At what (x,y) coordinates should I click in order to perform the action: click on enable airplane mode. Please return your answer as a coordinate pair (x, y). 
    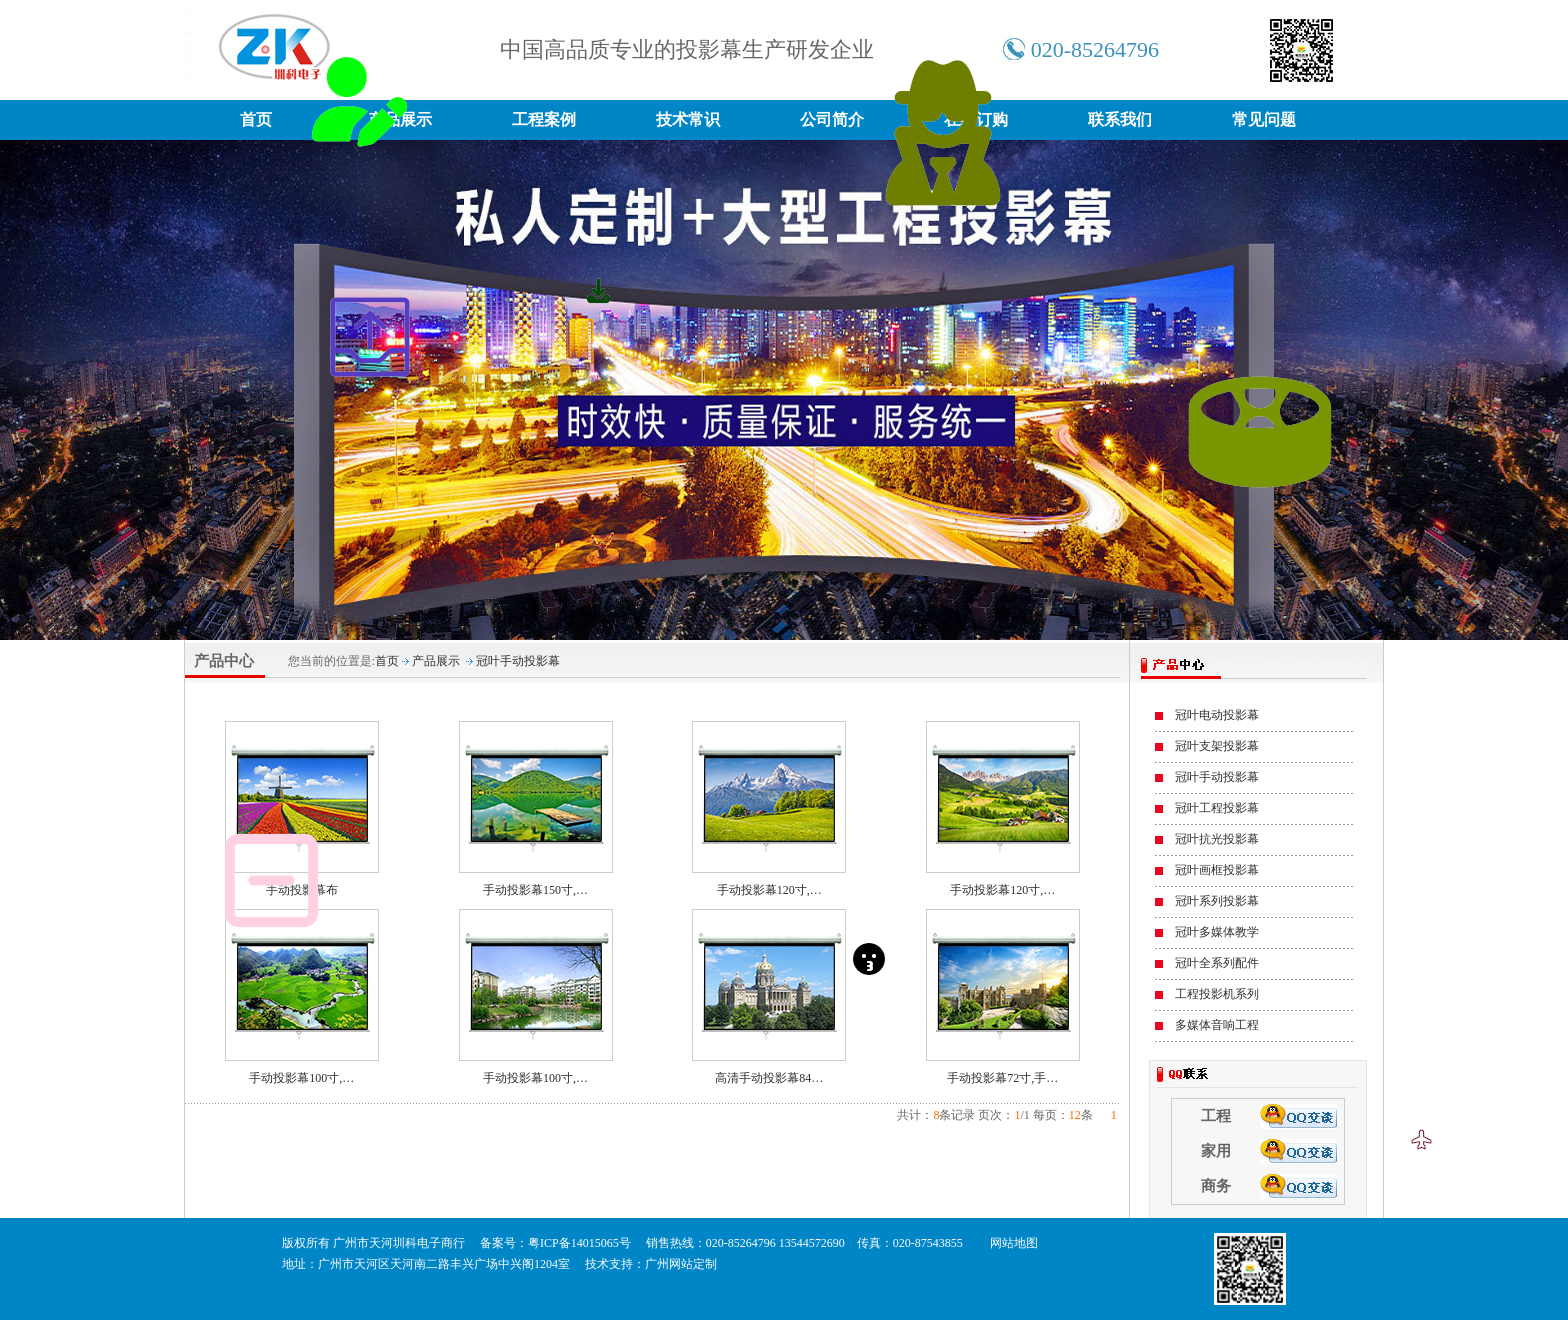
    Looking at the image, I should click on (1421, 1139).